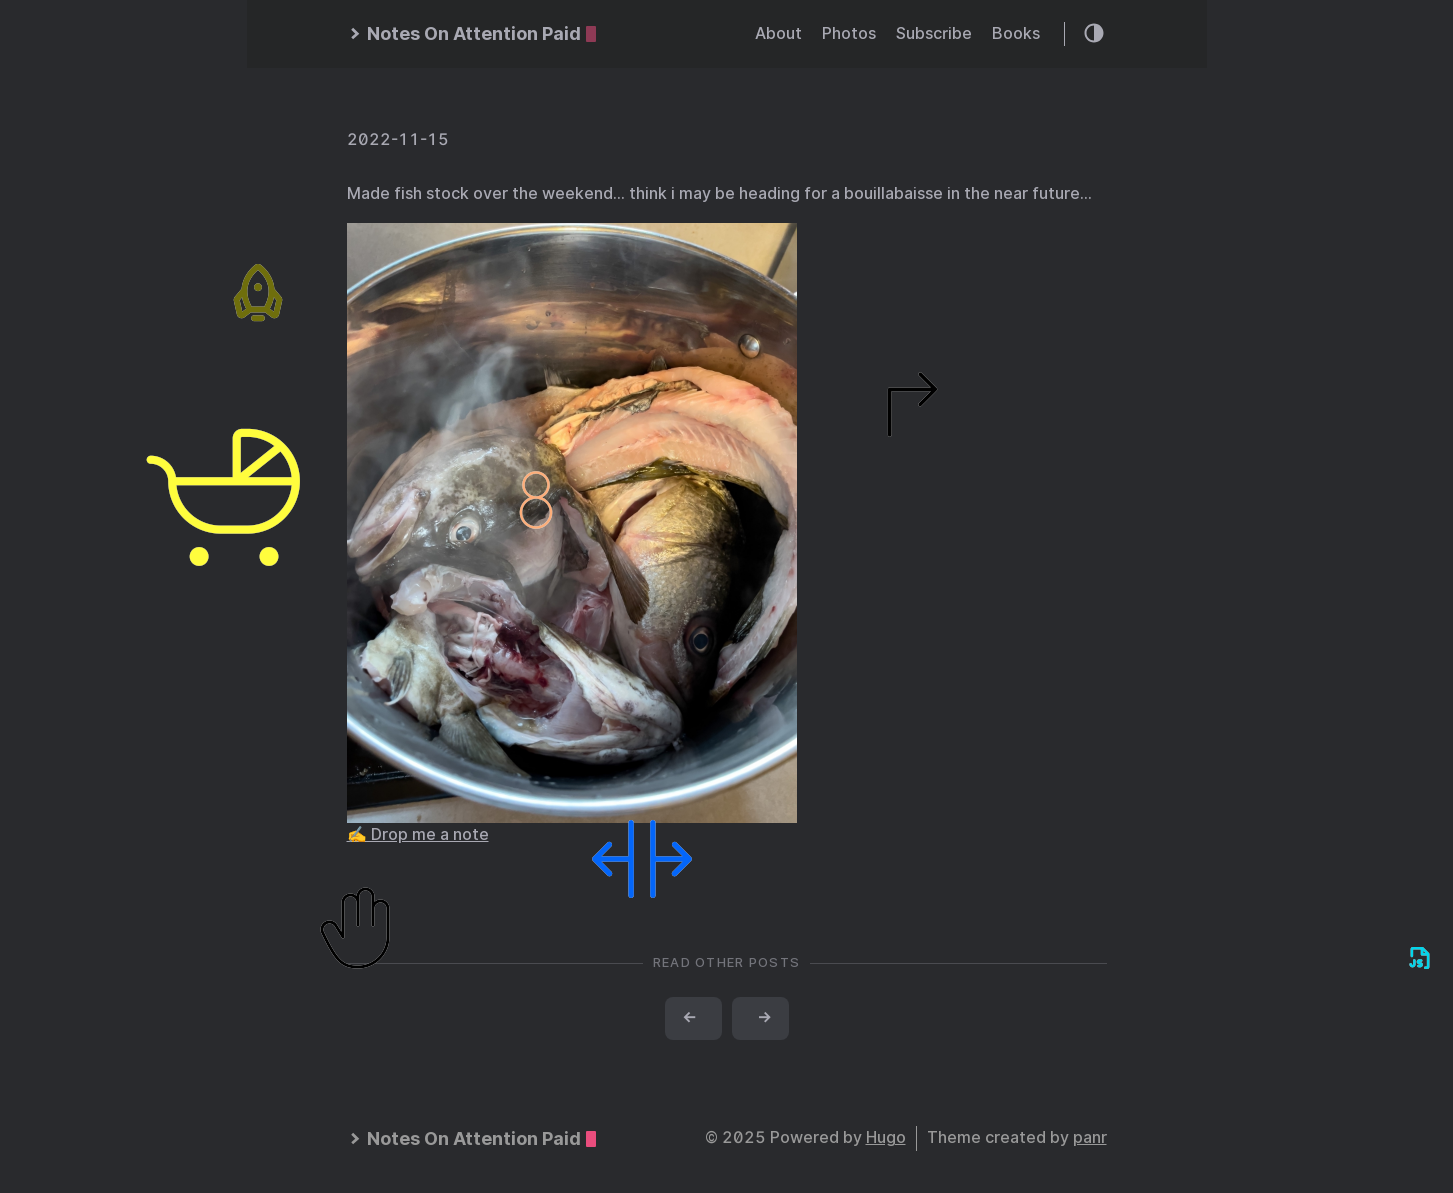 The image size is (1453, 1193). I want to click on indicates the number eight in a list or ranking, so click(536, 500).